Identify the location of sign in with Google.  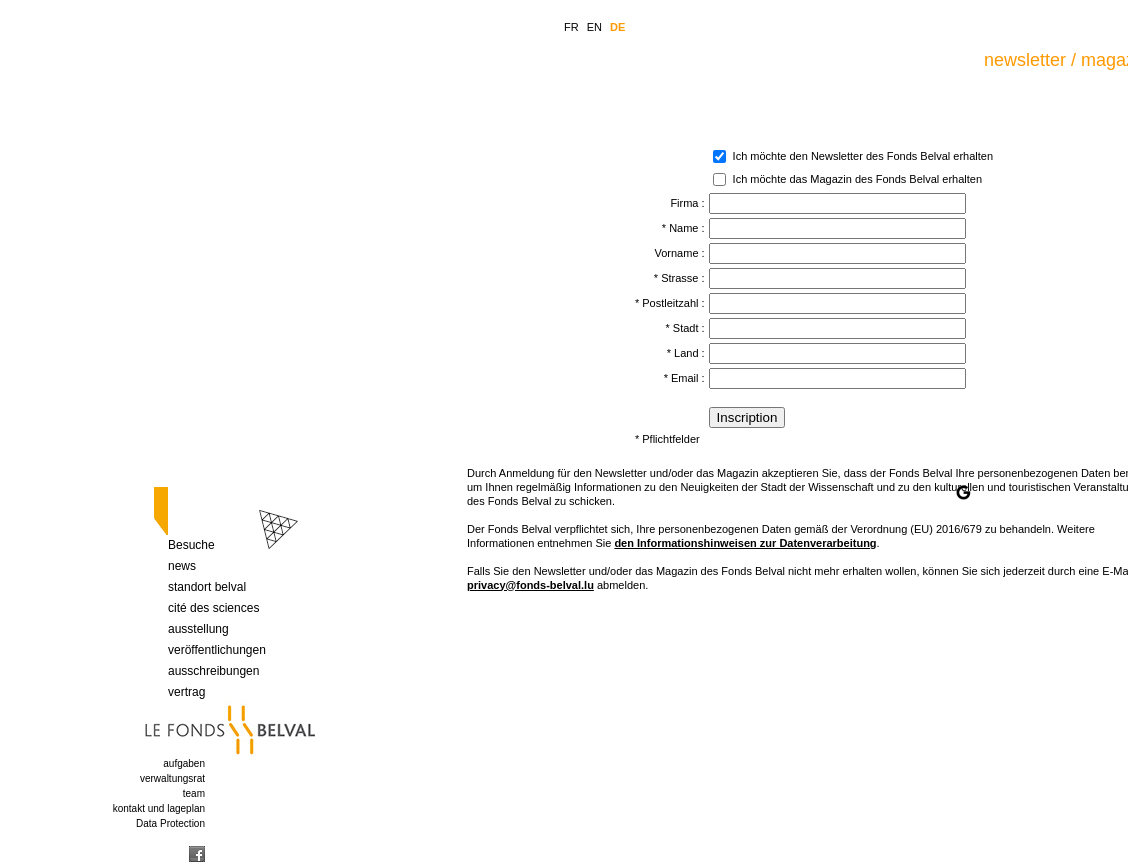
(963, 492).